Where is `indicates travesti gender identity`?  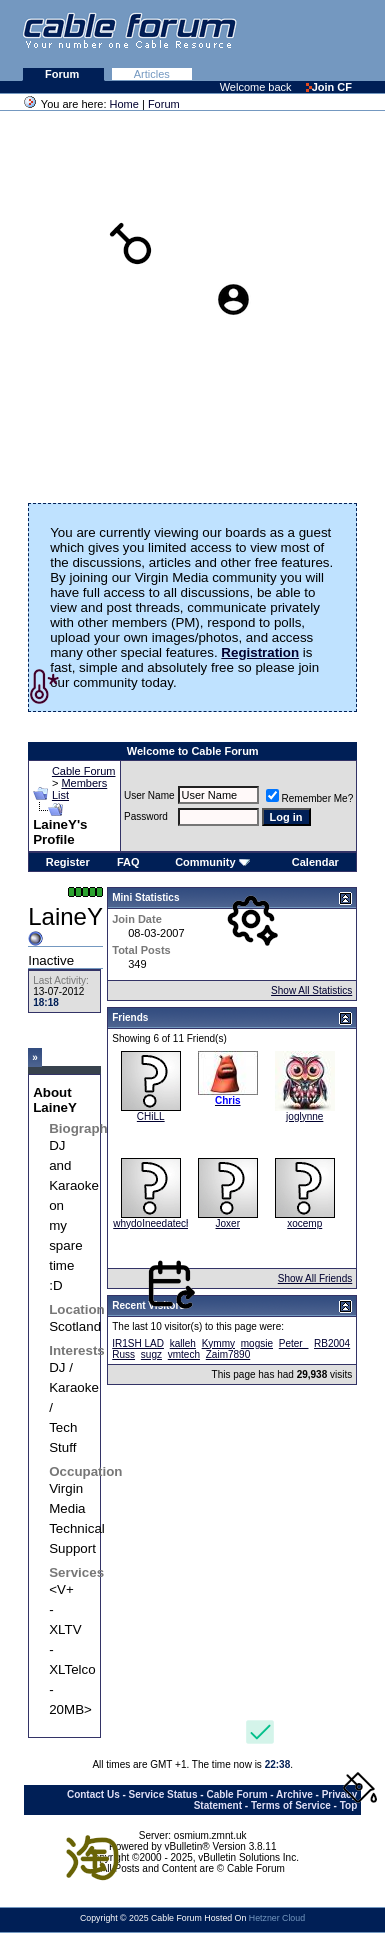
indicates travesti gender identity is located at coordinates (130, 243).